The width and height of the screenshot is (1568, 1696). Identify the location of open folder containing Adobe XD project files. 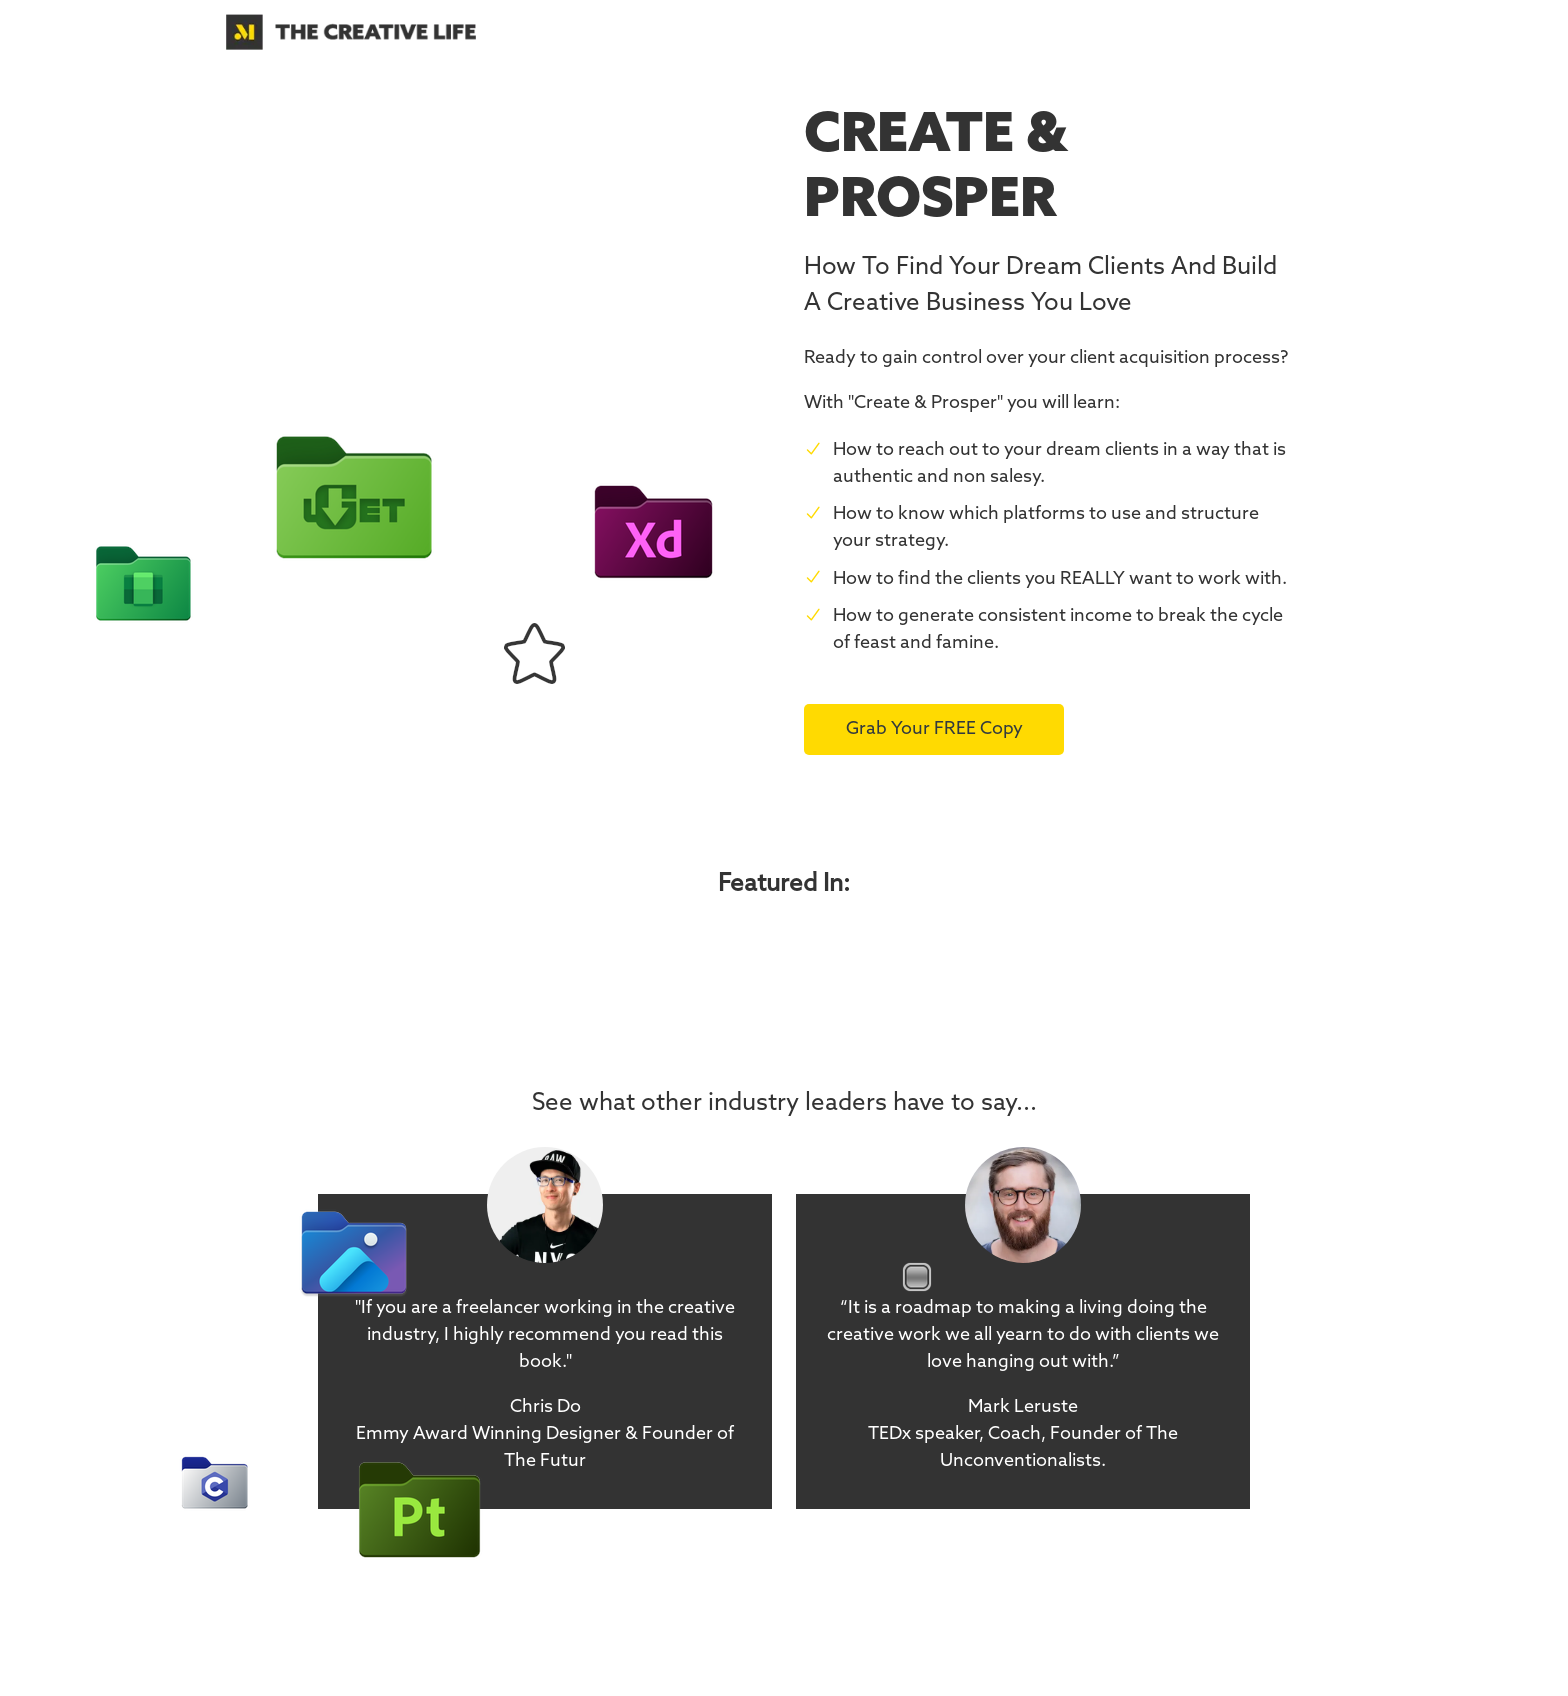
(653, 535).